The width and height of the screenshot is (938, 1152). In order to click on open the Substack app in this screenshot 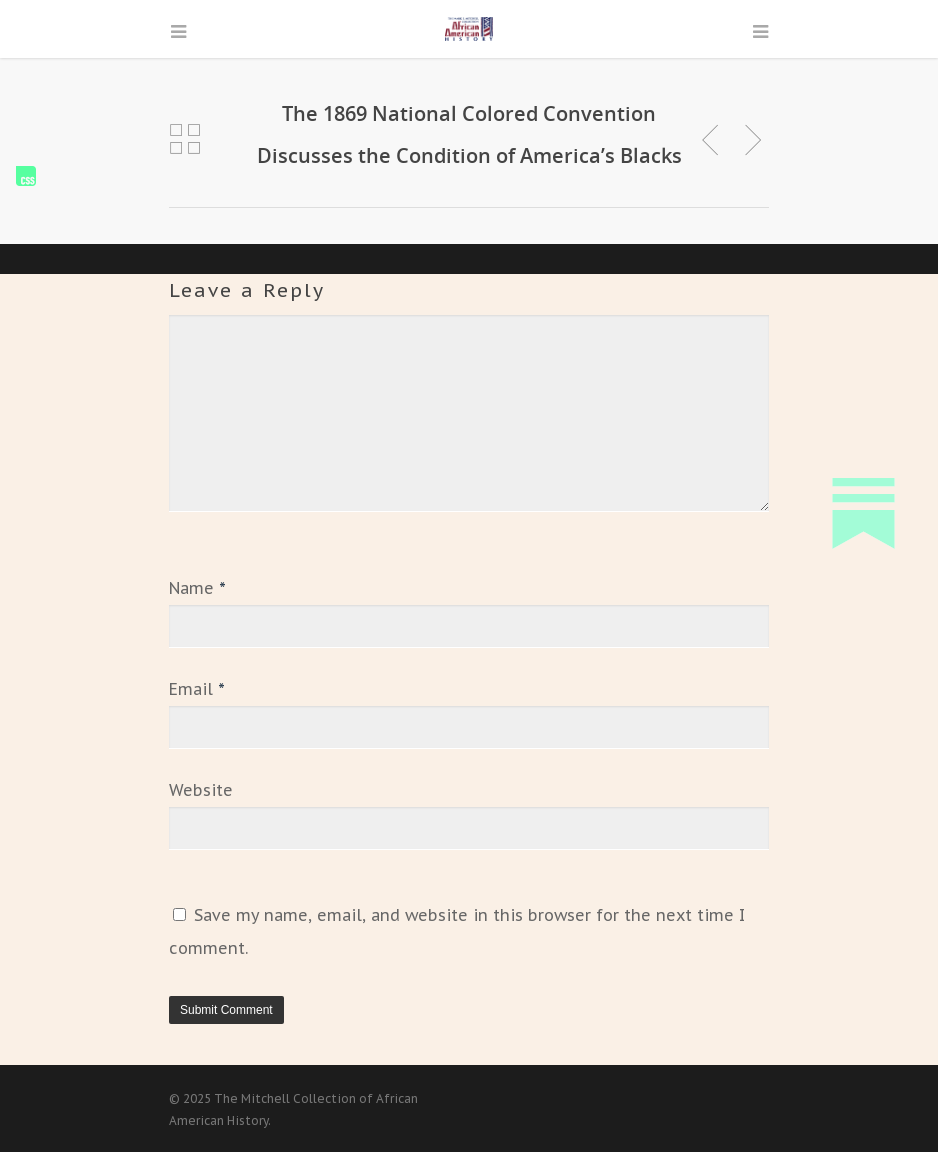, I will do `click(863, 513)`.